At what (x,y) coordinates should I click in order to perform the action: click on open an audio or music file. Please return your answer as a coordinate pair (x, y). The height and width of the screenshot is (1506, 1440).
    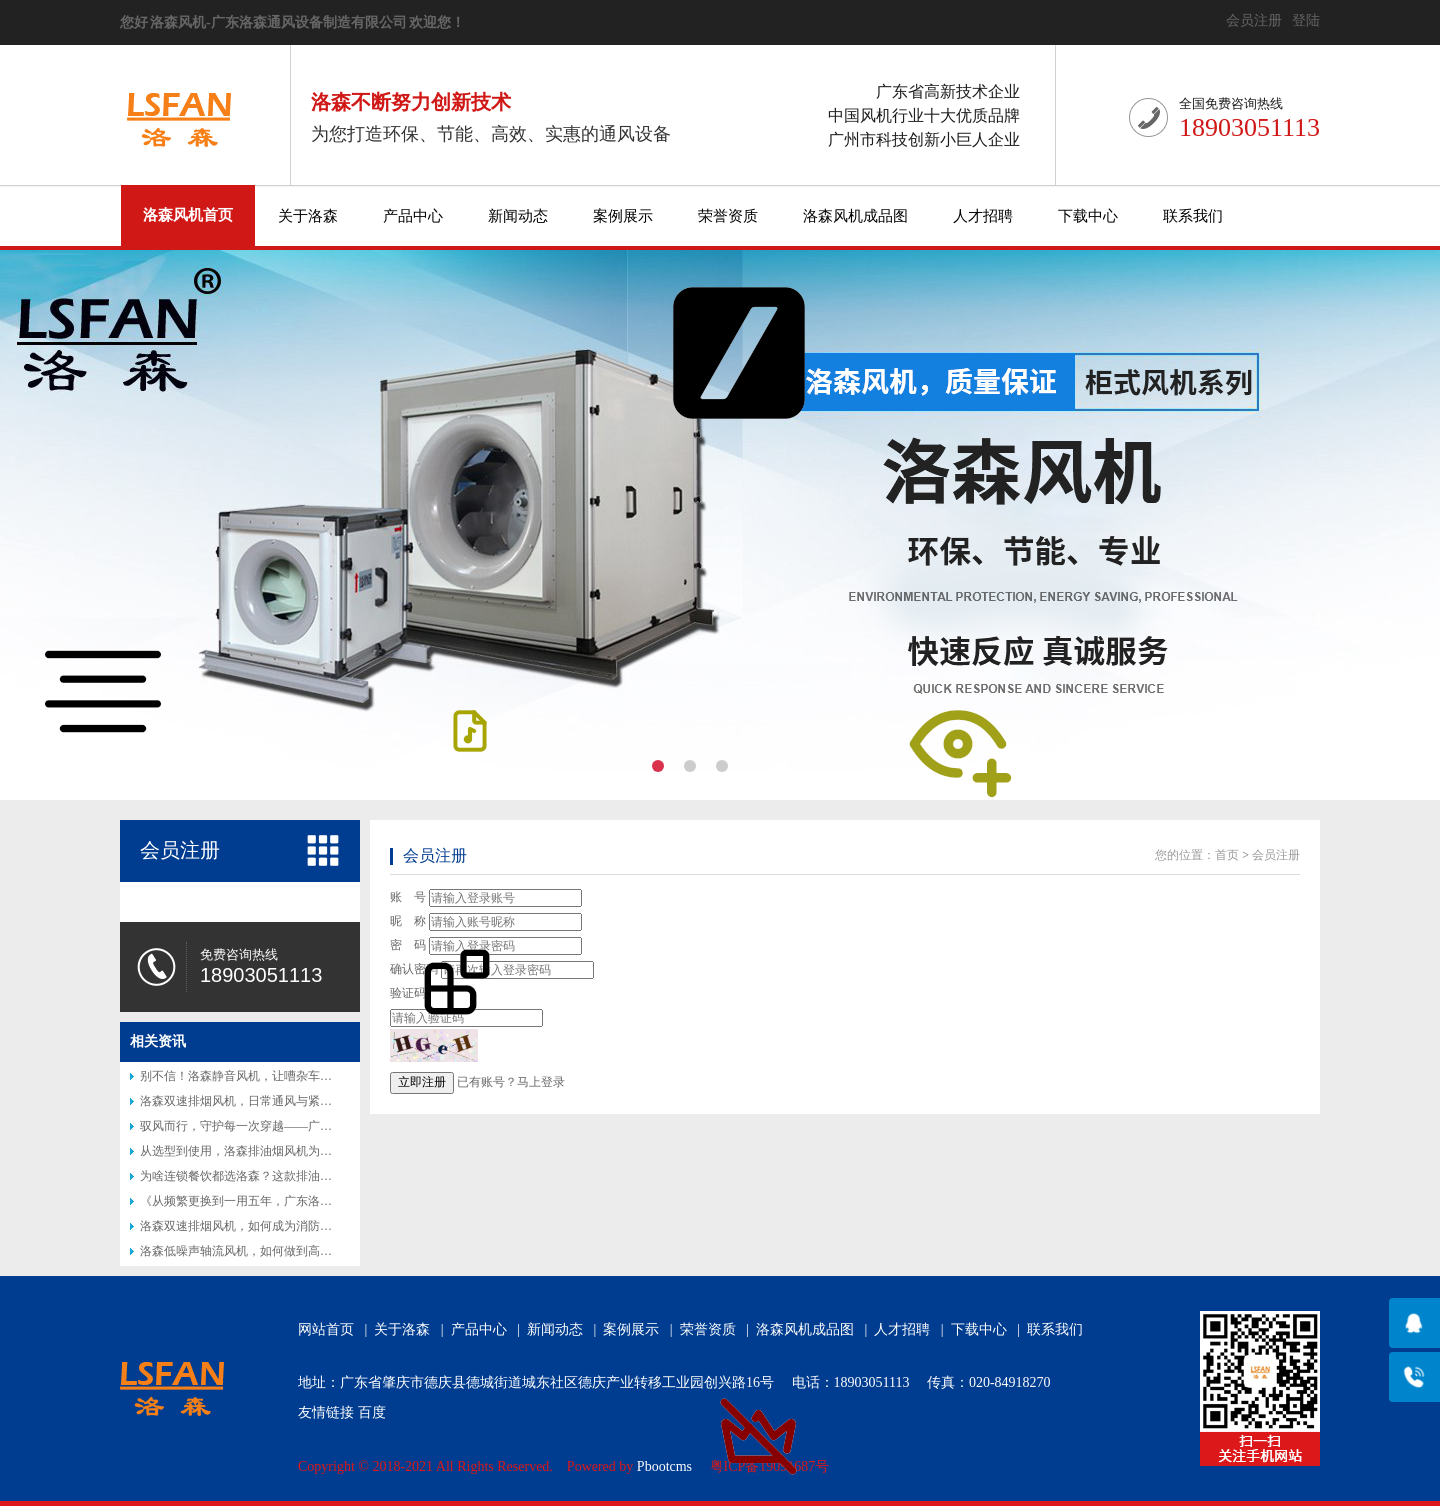
    Looking at the image, I should click on (470, 731).